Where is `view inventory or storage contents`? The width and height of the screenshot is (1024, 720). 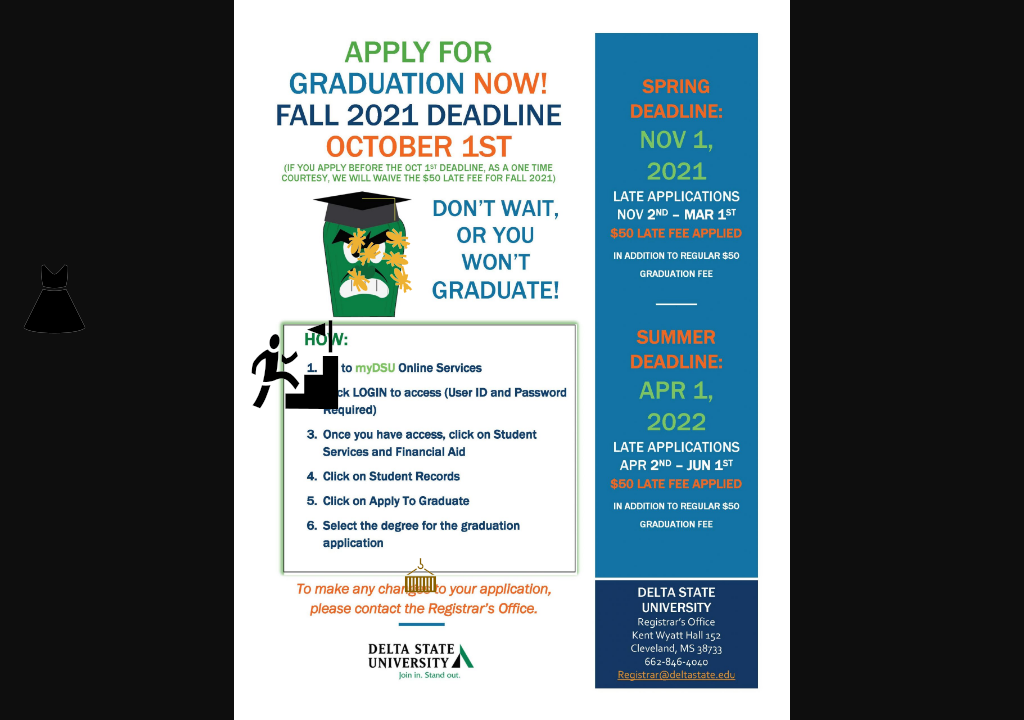
view inventory or storage contents is located at coordinates (420, 575).